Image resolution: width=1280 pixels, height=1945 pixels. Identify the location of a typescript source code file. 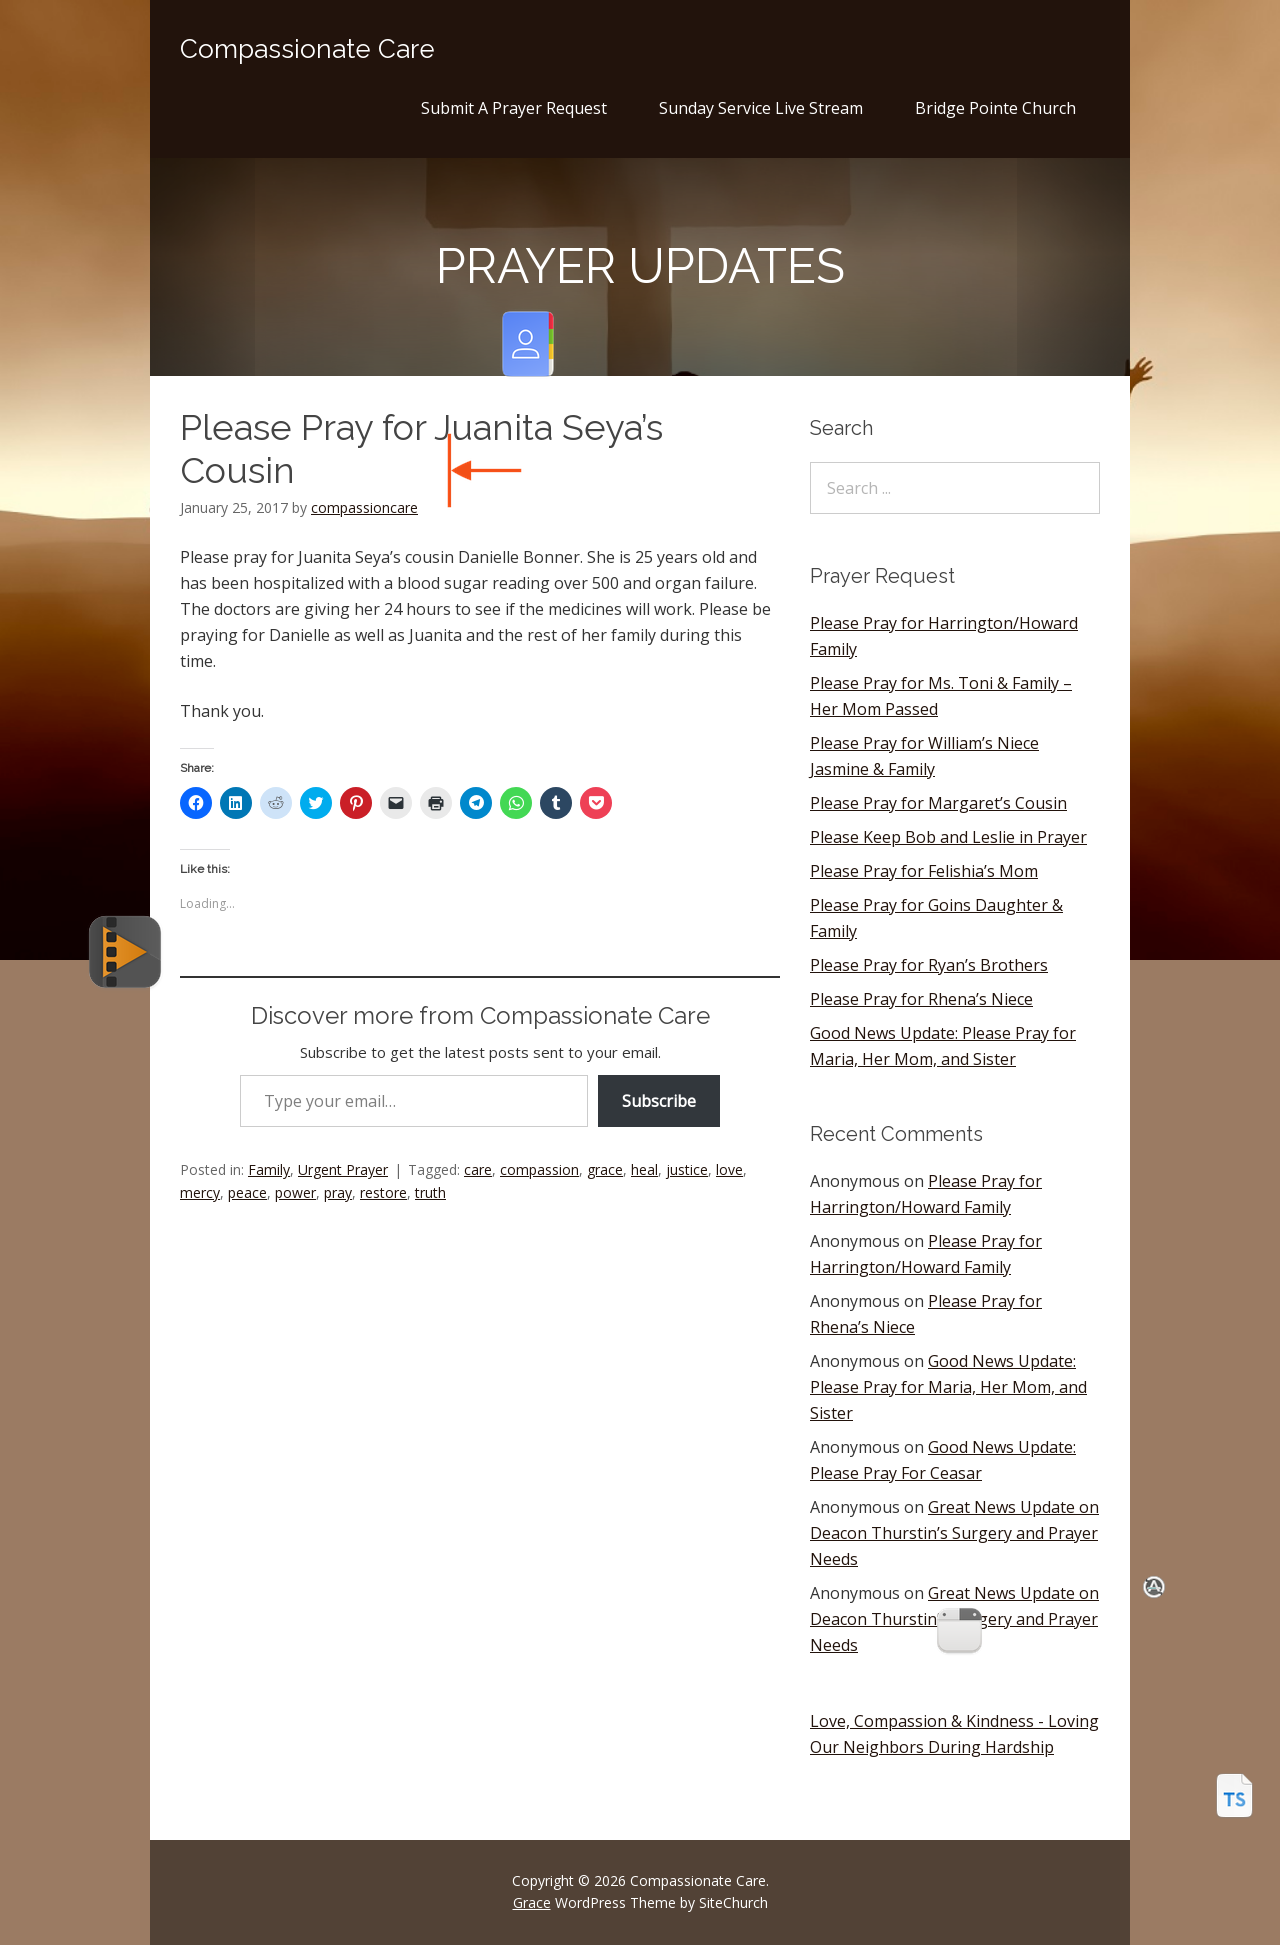
(1234, 1795).